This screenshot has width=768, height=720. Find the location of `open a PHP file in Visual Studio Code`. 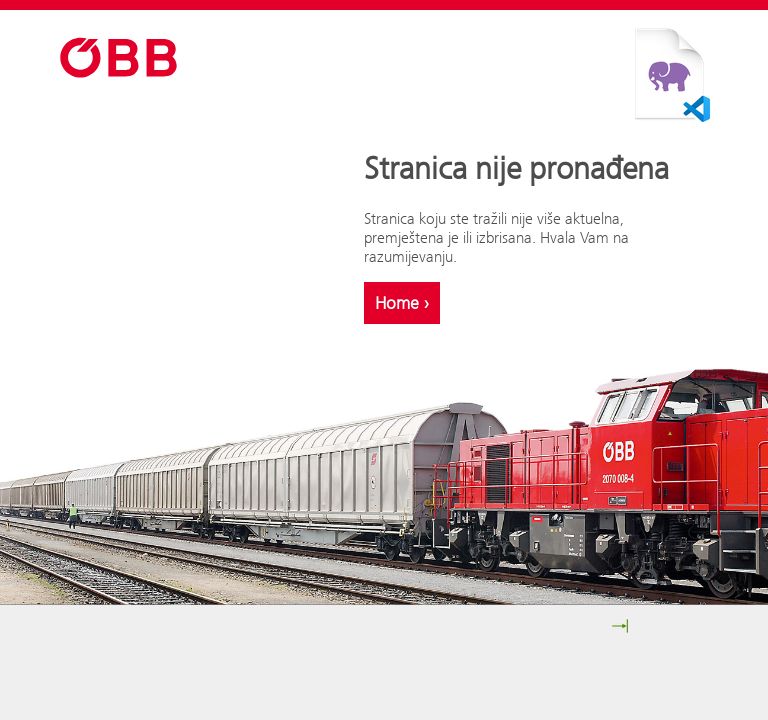

open a PHP file in Visual Studio Code is located at coordinates (669, 75).